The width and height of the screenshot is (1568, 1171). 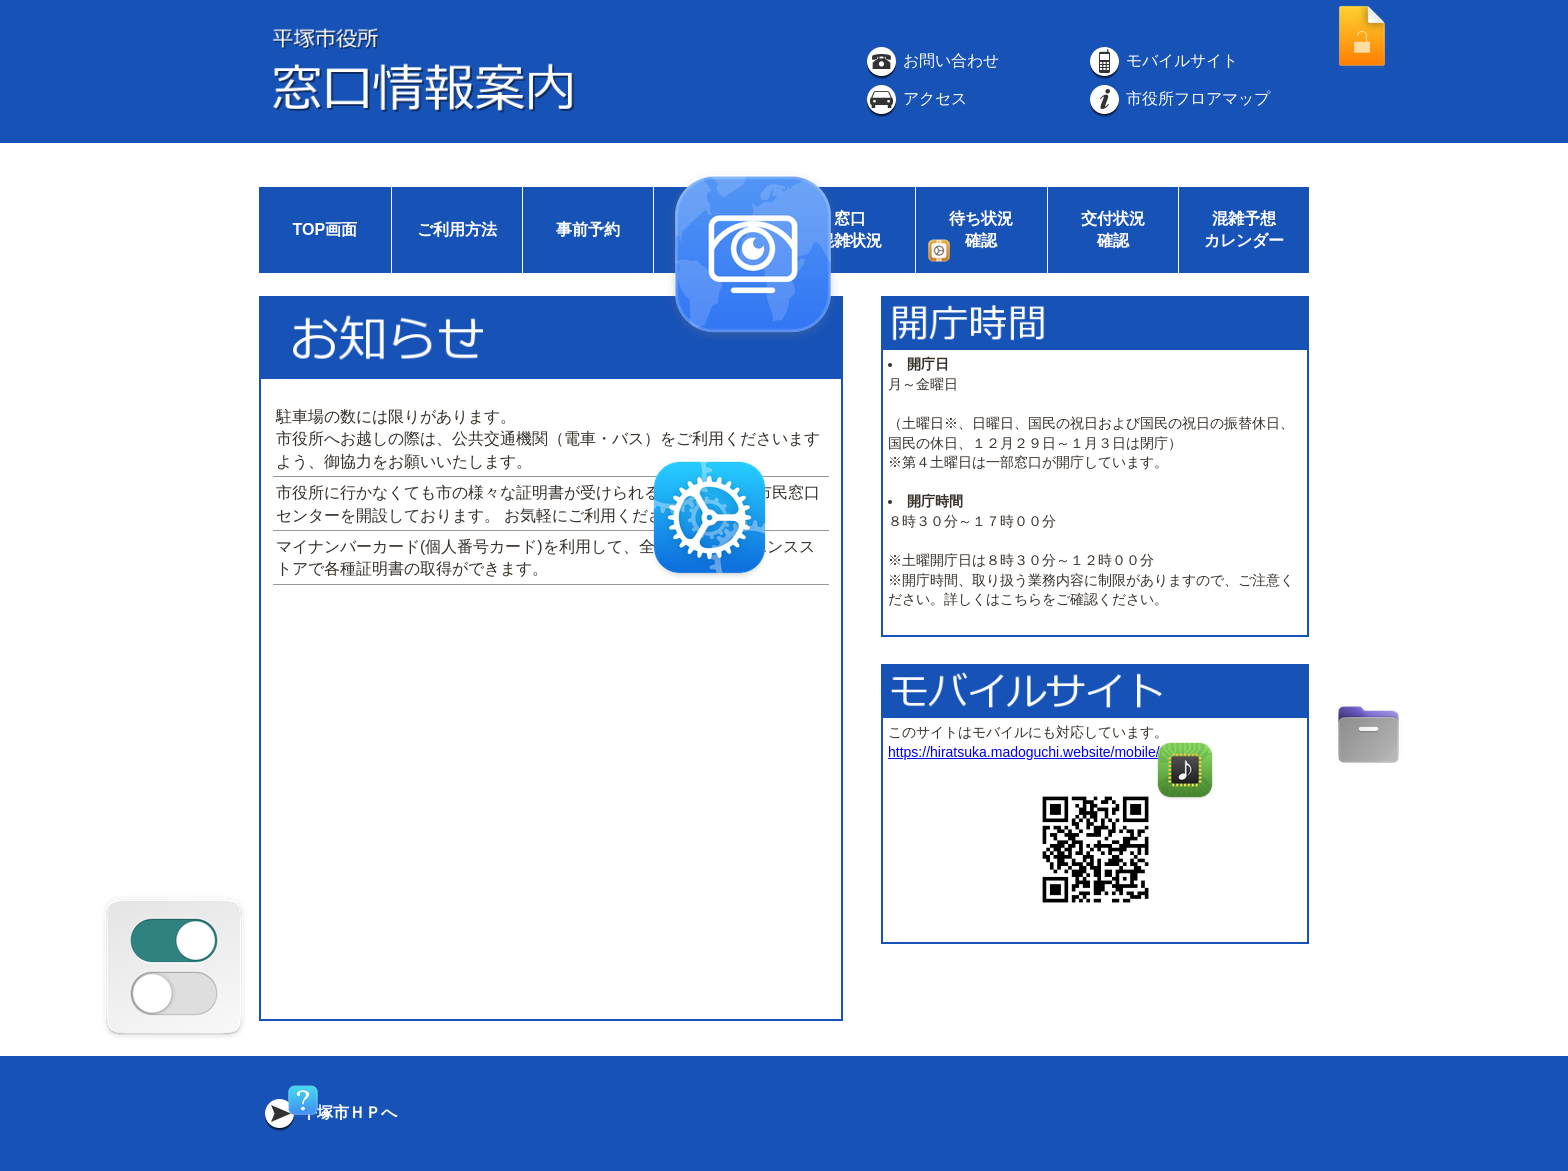 What do you see at coordinates (174, 967) in the screenshot?
I see `open system tweaks or settings customization` at bounding box center [174, 967].